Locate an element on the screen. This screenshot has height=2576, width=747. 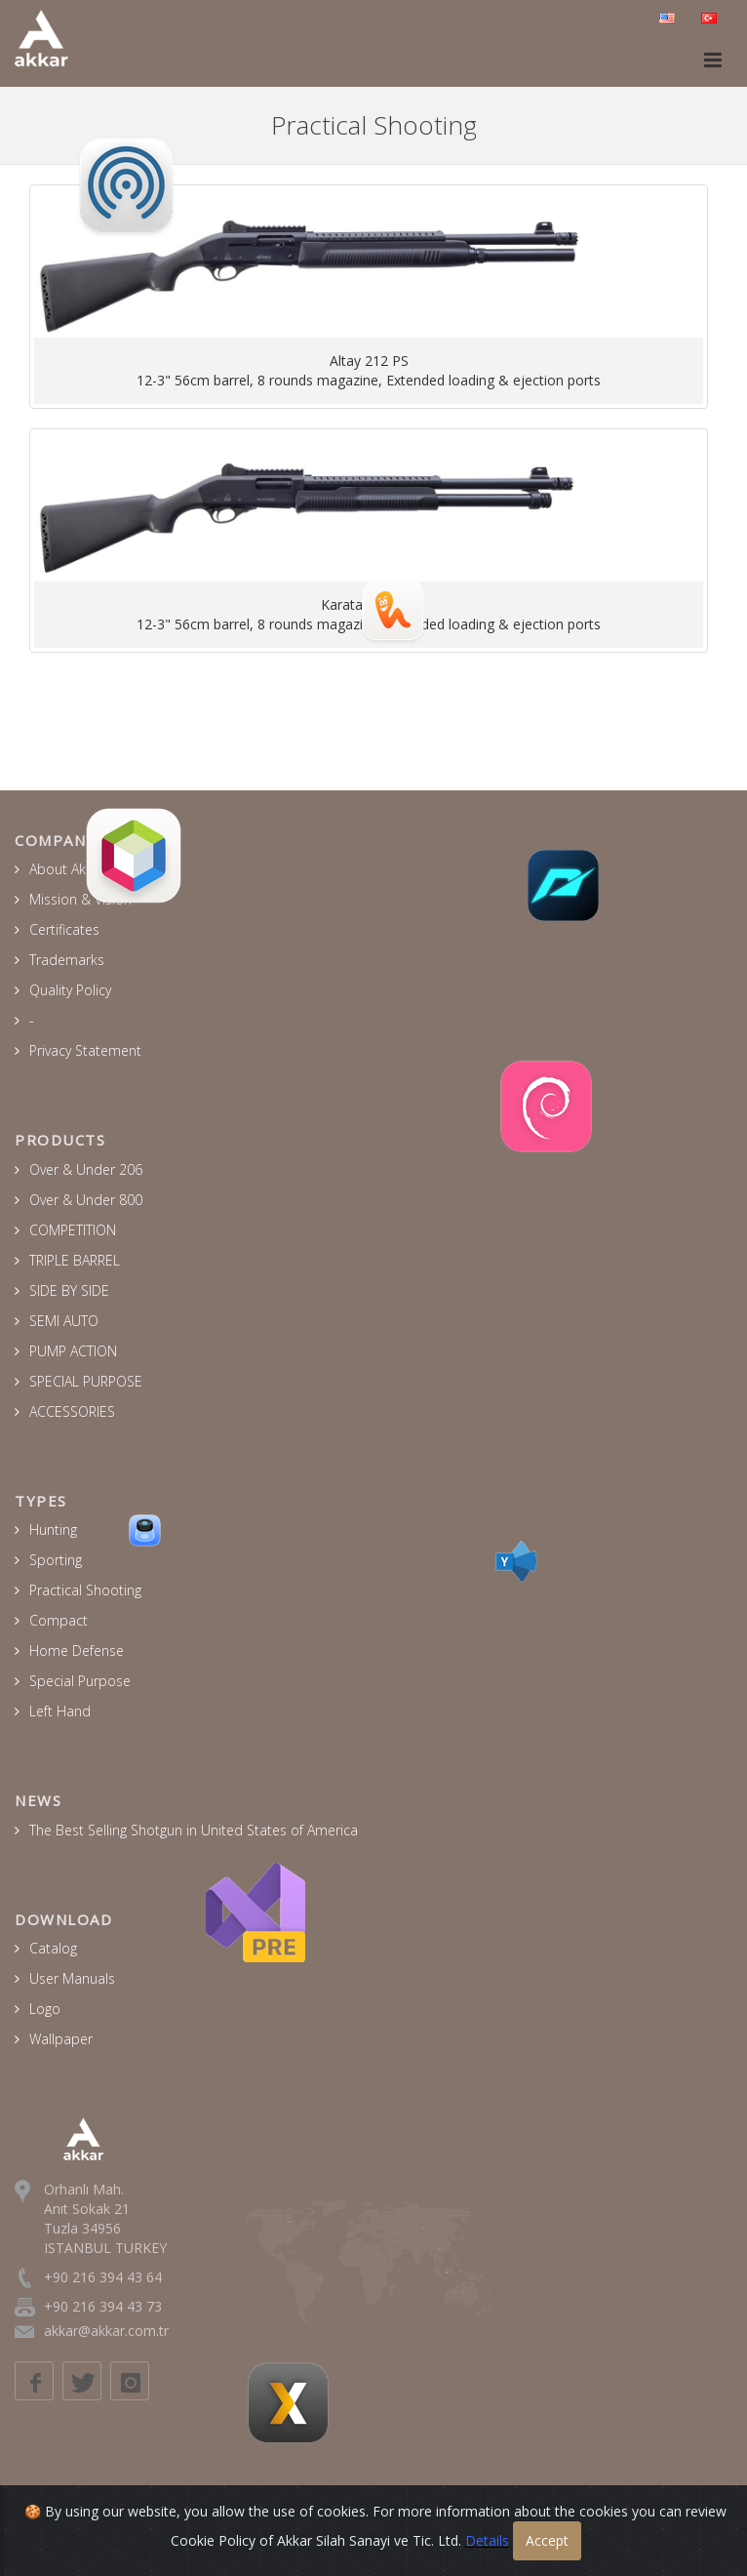
open preview app to view images and PDFs is located at coordinates (144, 1530).